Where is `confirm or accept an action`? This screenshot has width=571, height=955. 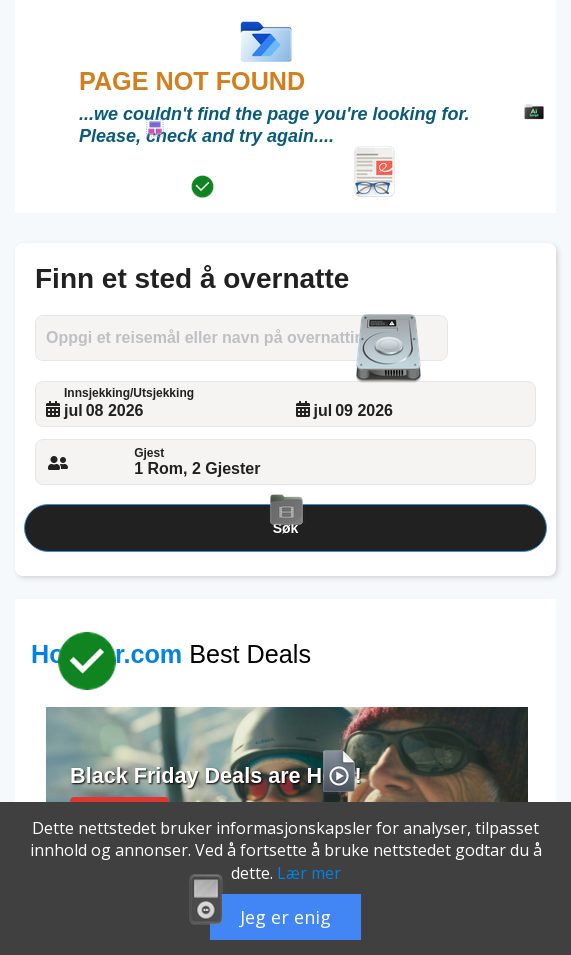
confirm or accept an action is located at coordinates (87, 661).